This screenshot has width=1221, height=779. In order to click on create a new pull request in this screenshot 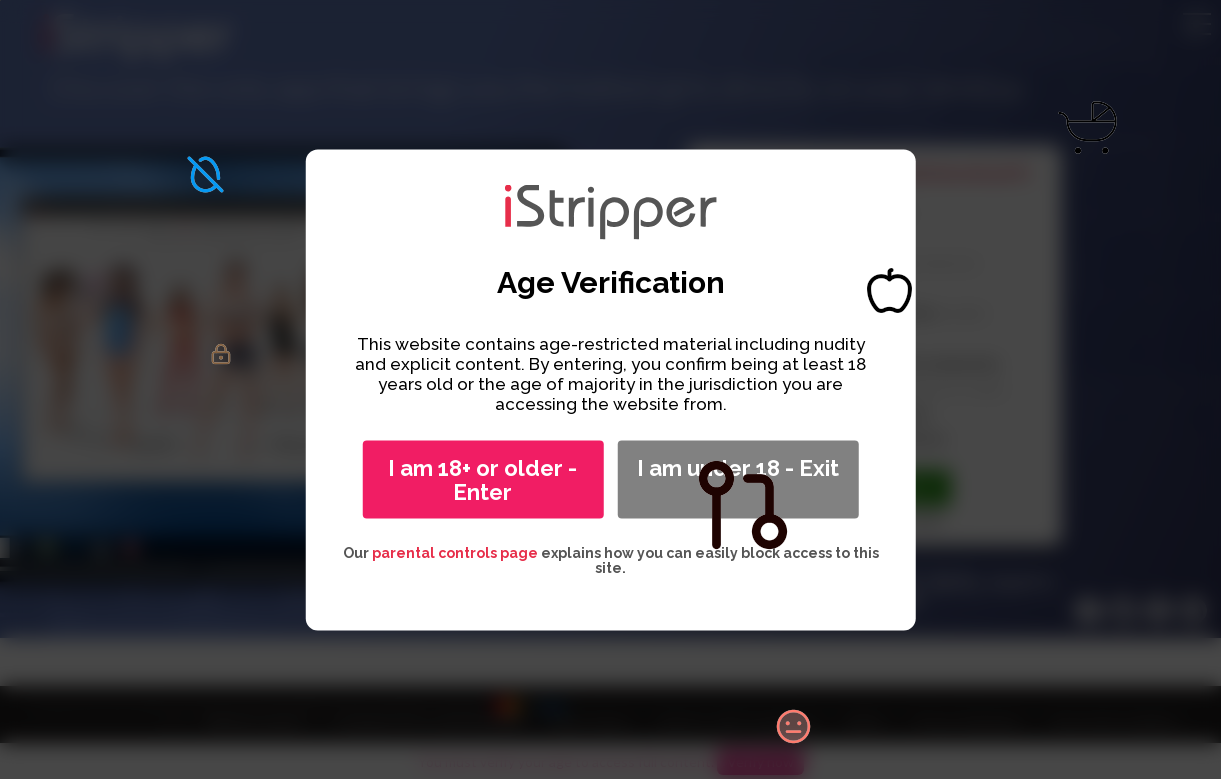, I will do `click(743, 505)`.